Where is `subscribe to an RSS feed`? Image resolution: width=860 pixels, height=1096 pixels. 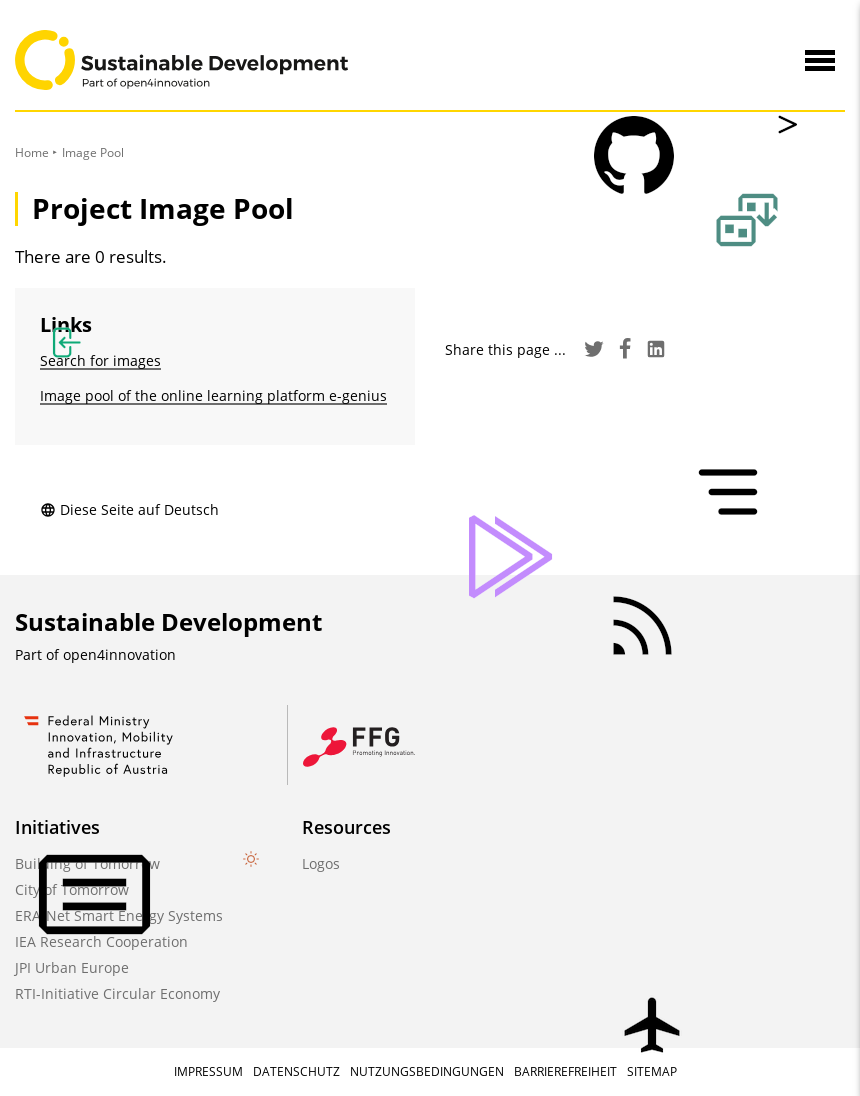 subscribe to an RSS feed is located at coordinates (642, 625).